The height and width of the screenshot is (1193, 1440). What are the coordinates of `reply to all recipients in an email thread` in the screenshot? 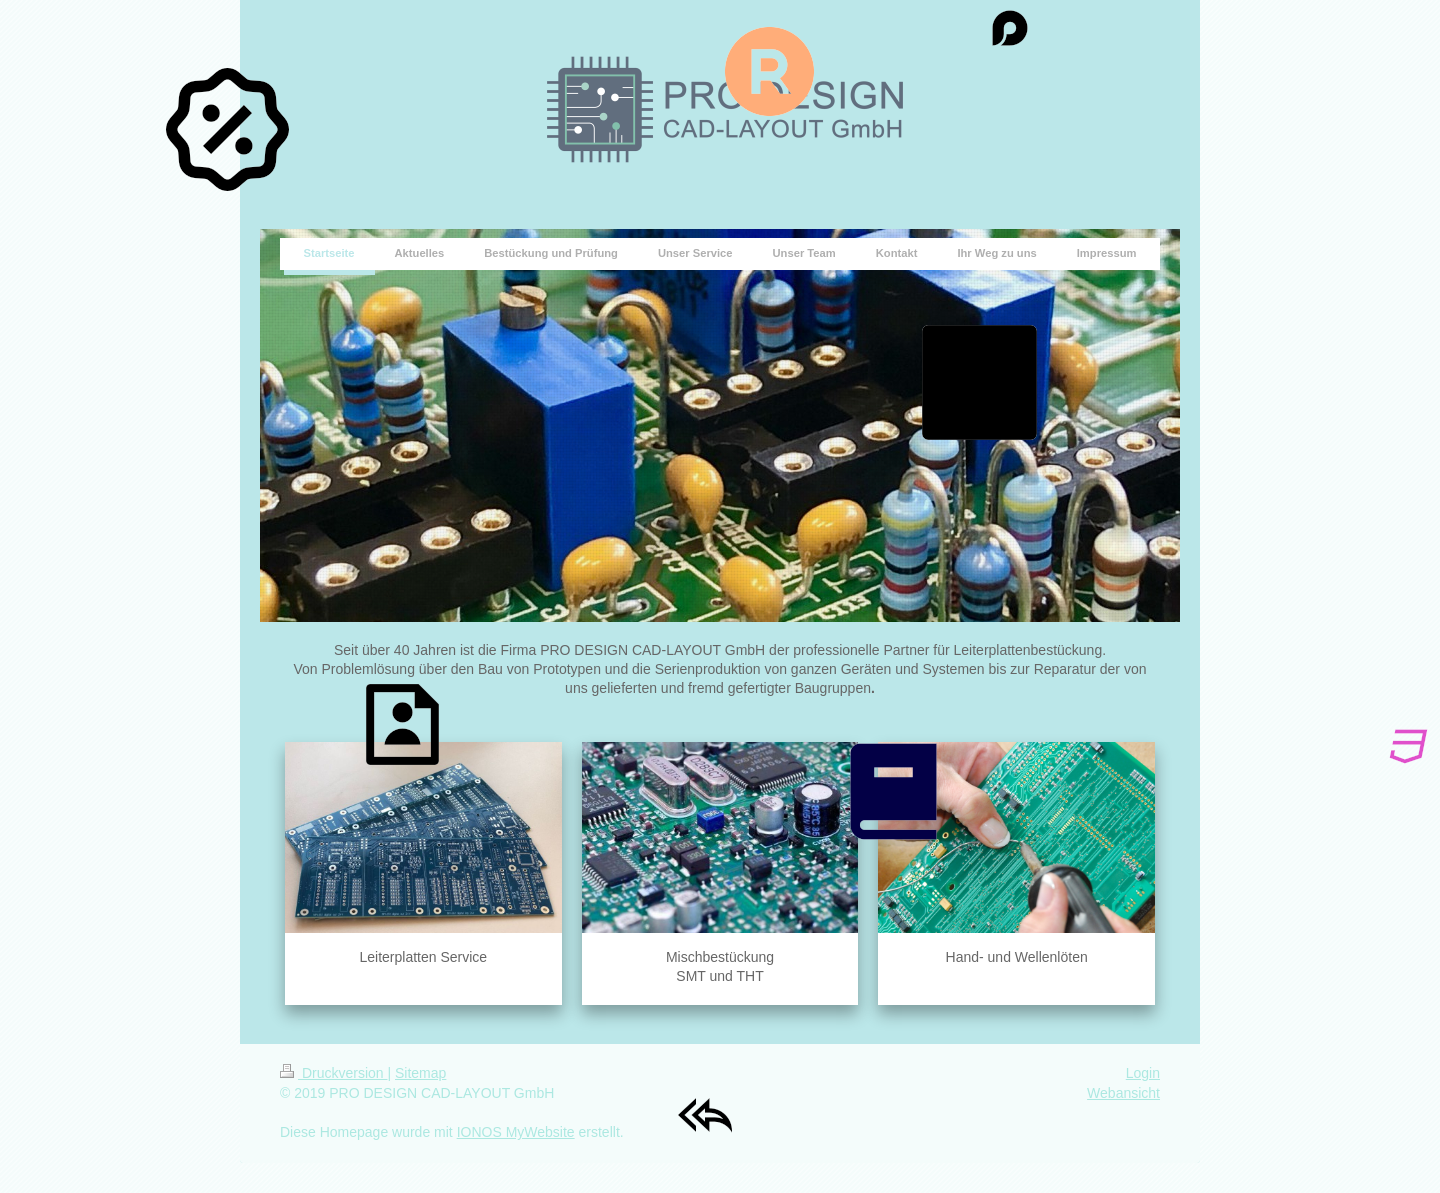 It's located at (705, 1115).